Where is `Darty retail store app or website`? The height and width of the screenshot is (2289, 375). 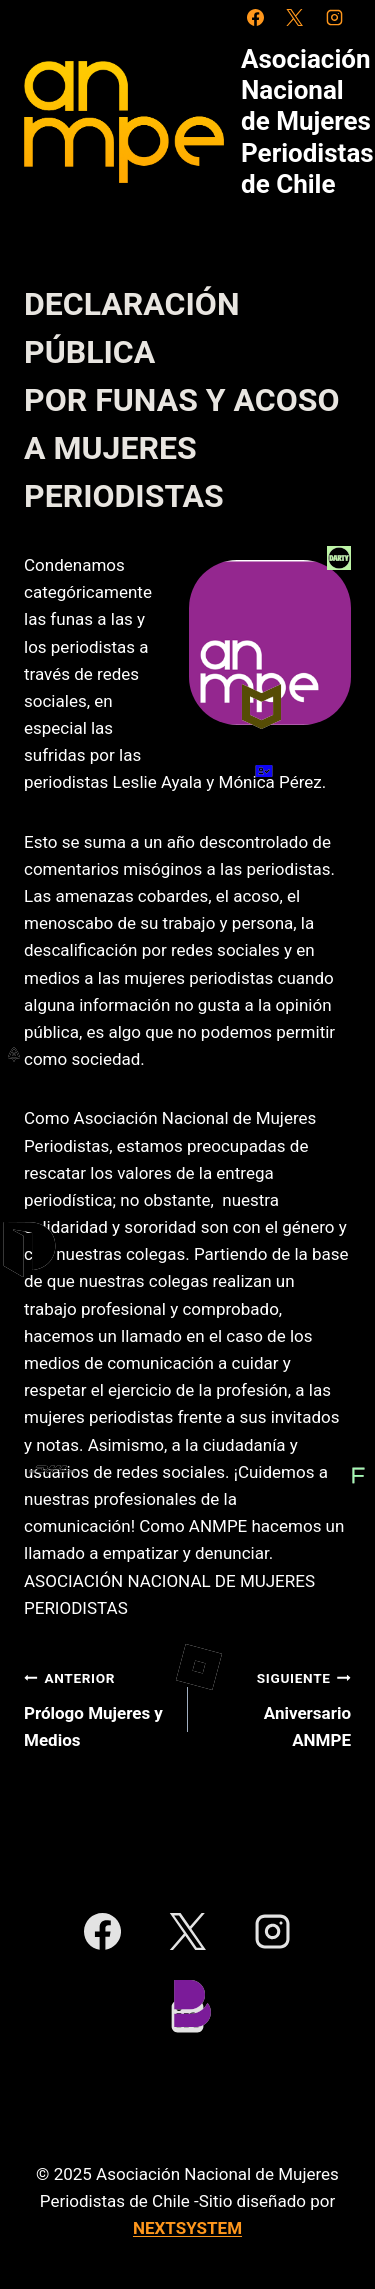 Darty retail store app or website is located at coordinates (339, 558).